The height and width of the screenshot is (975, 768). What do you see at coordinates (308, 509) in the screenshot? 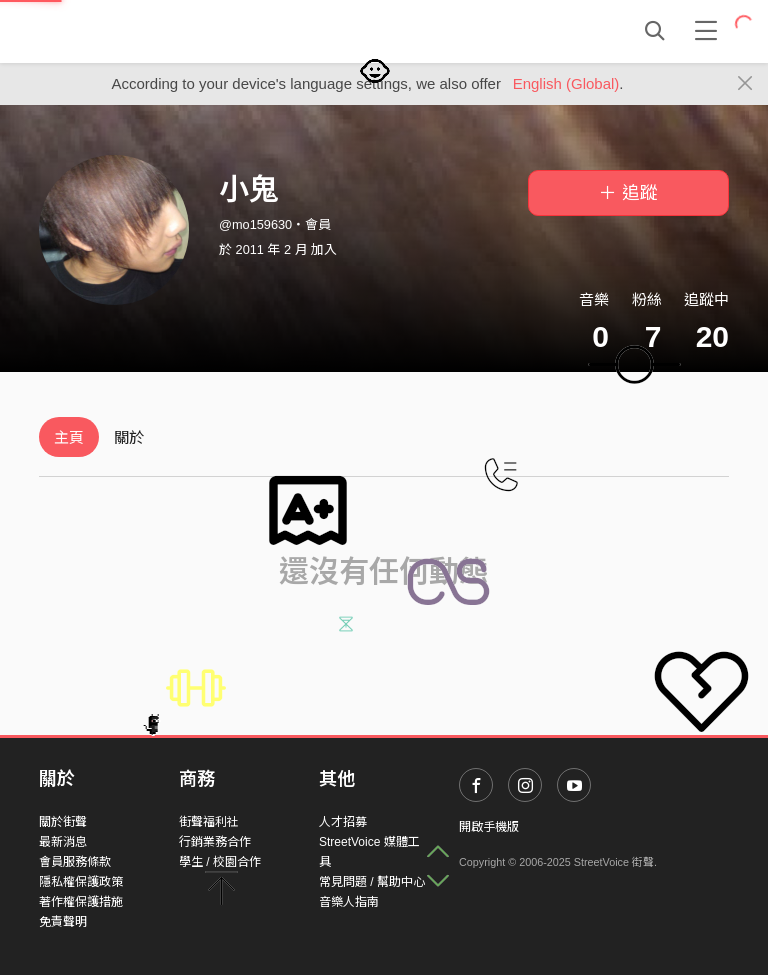
I see `view exam or test results` at bounding box center [308, 509].